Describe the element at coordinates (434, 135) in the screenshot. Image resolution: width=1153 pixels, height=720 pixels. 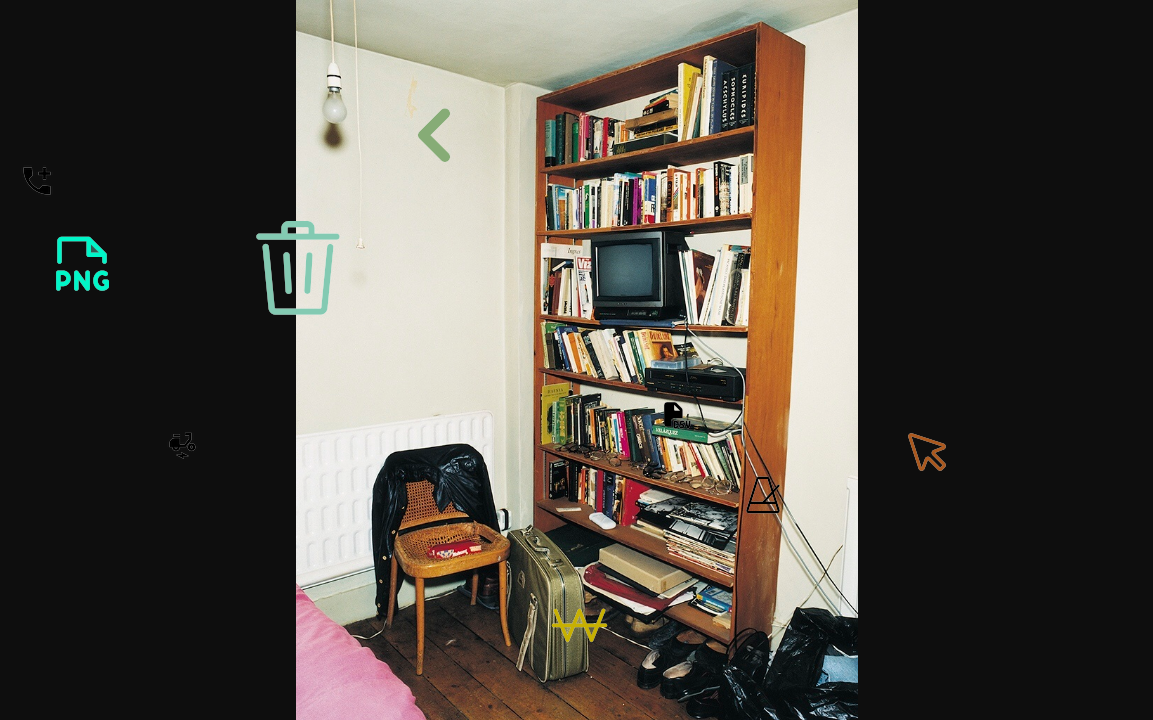
I see `go back to the previous screen` at that location.